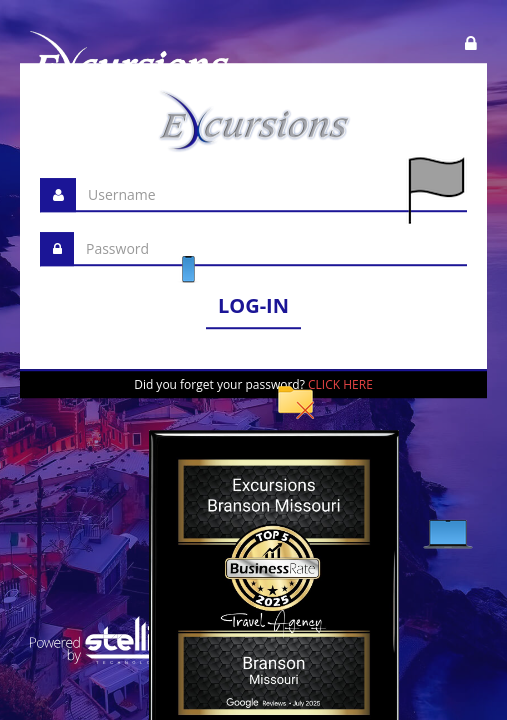 The image size is (507, 720). Describe the element at coordinates (295, 400) in the screenshot. I see `delete a folder` at that location.